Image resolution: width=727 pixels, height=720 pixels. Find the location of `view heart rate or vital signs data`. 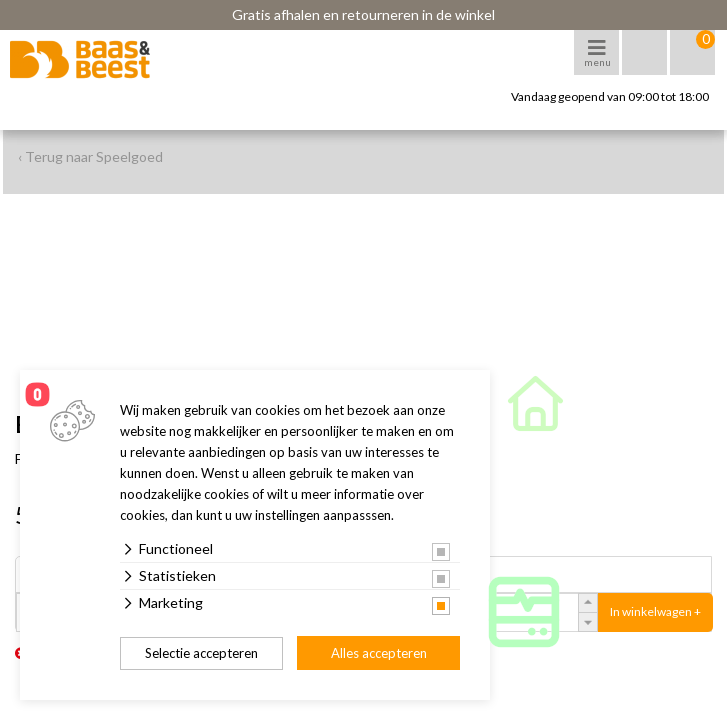

view heart rate or vital signs data is located at coordinates (524, 612).